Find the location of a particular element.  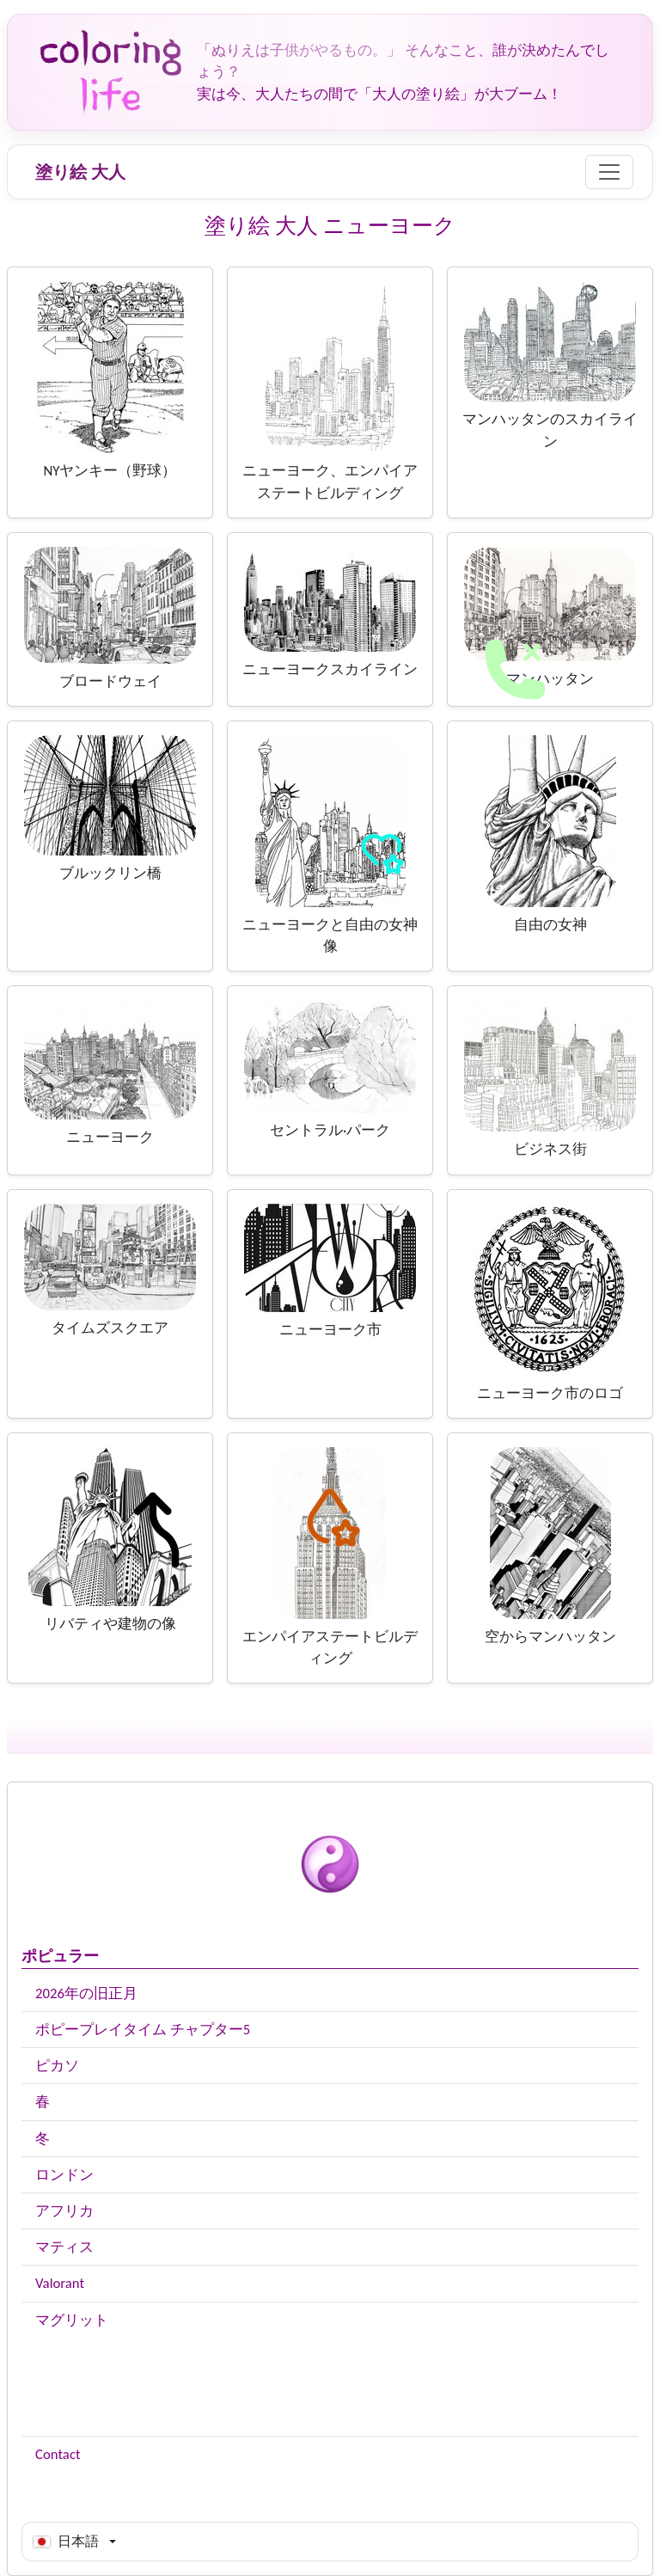

add item to favorites with priority rating is located at coordinates (382, 852).